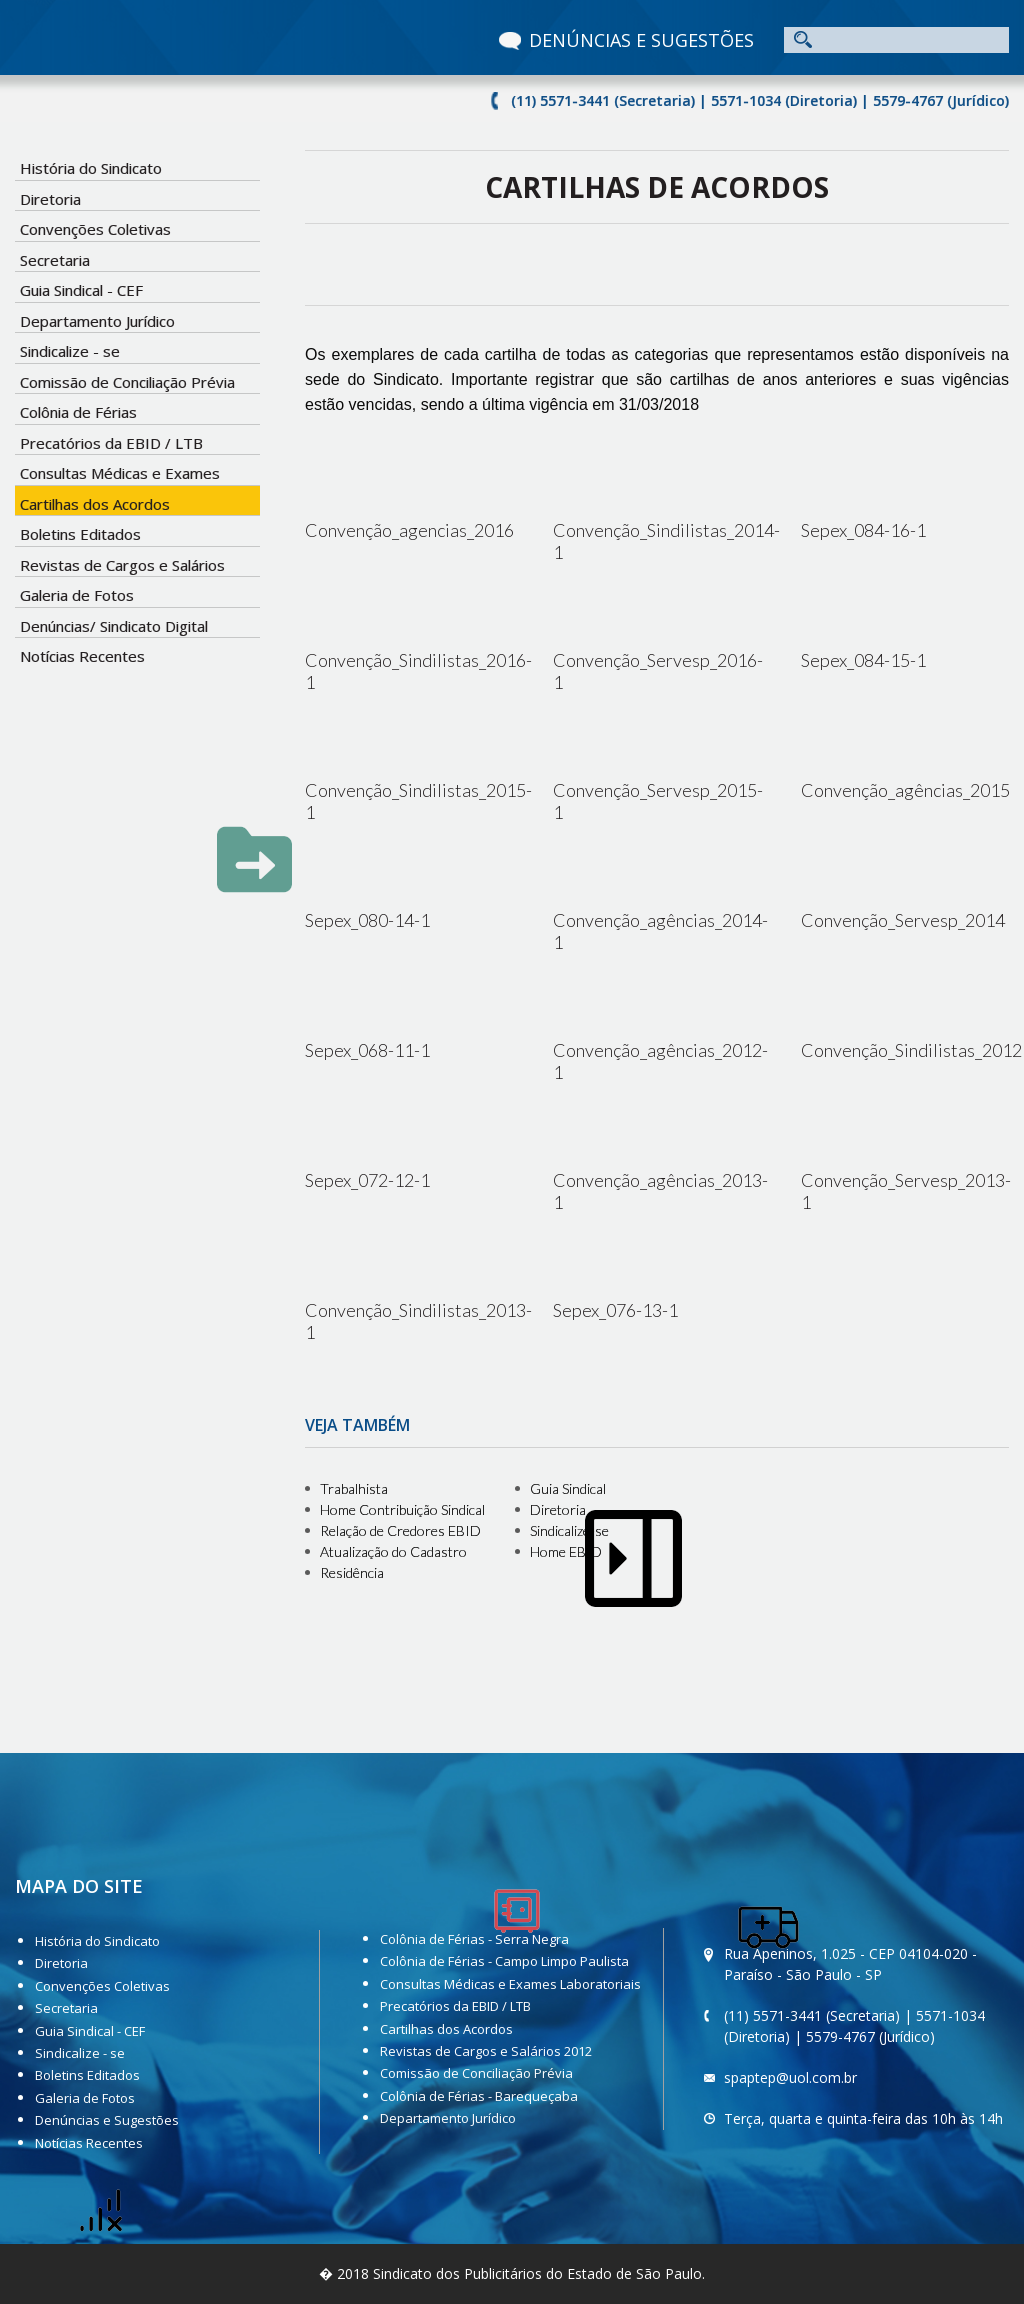 The height and width of the screenshot is (2304, 1024). Describe the element at coordinates (254, 859) in the screenshot. I see `access a linked submodule or external repository` at that location.